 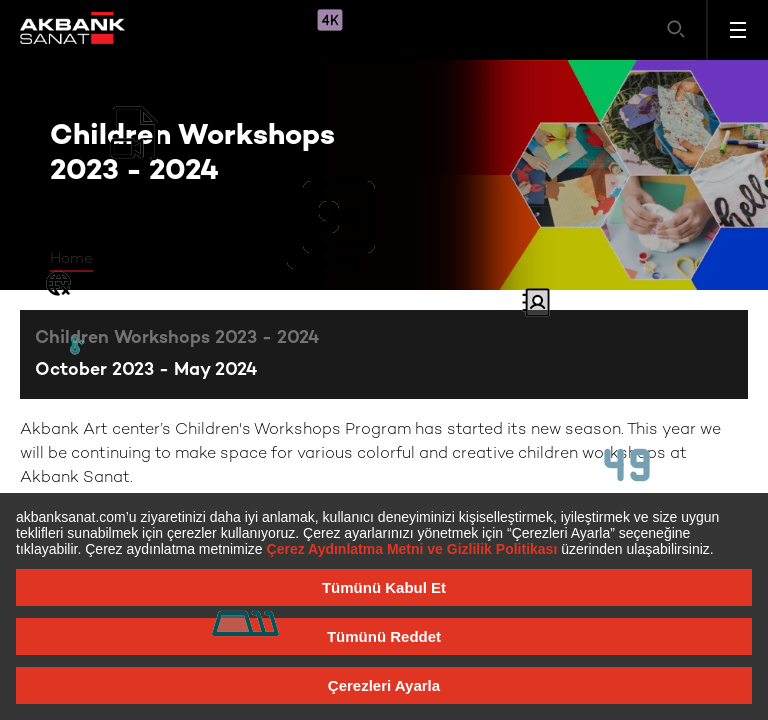 I want to click on open your contacts list, so click(x=536, y=302).